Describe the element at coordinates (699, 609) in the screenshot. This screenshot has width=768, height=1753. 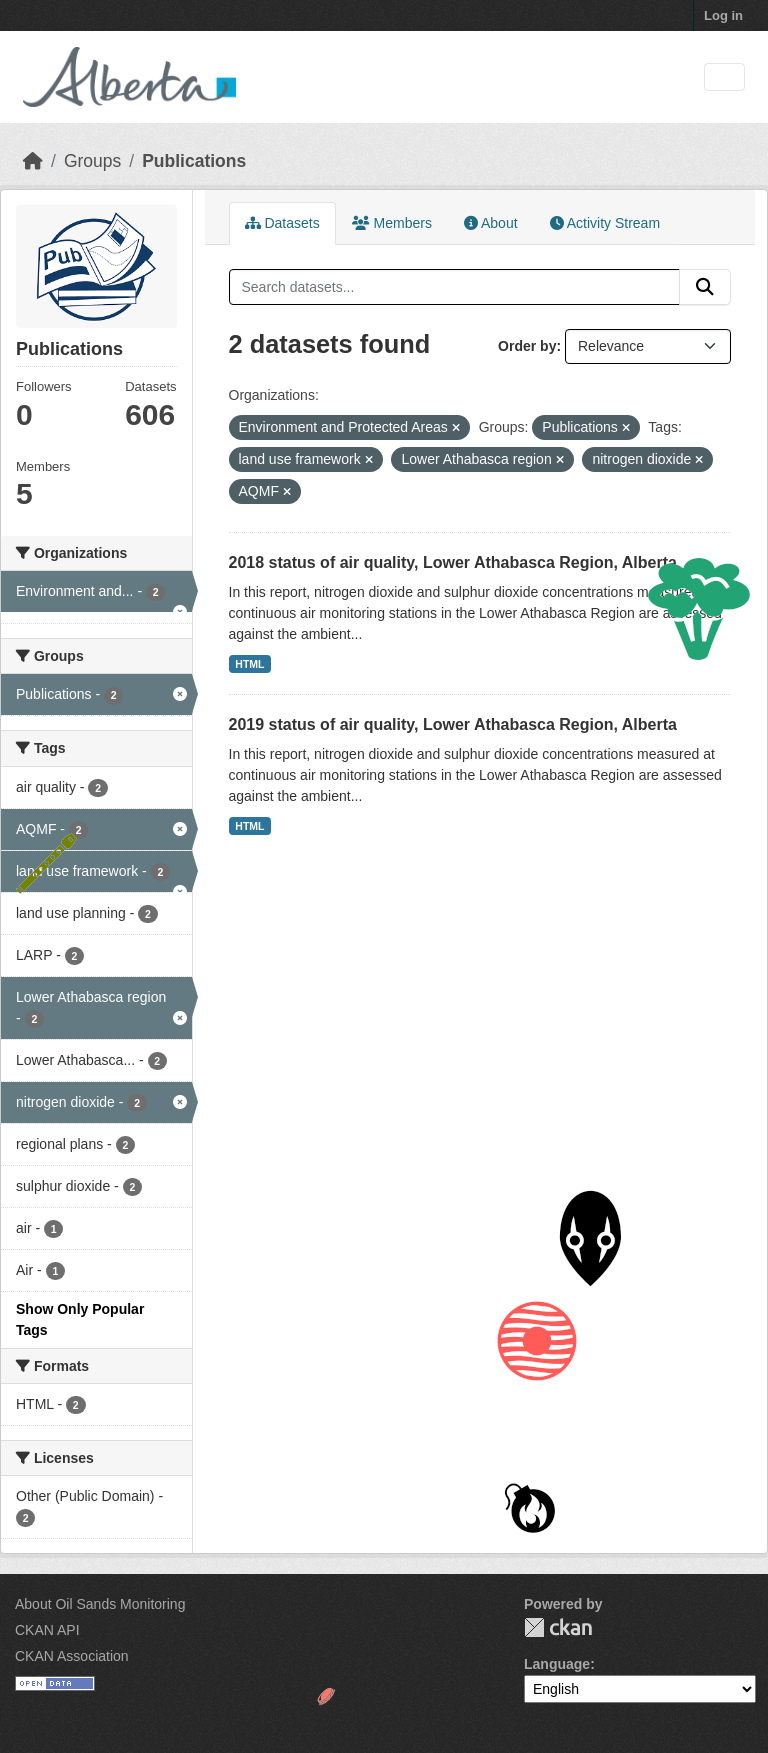
I see `select broccoli as an ingredient` at that location.